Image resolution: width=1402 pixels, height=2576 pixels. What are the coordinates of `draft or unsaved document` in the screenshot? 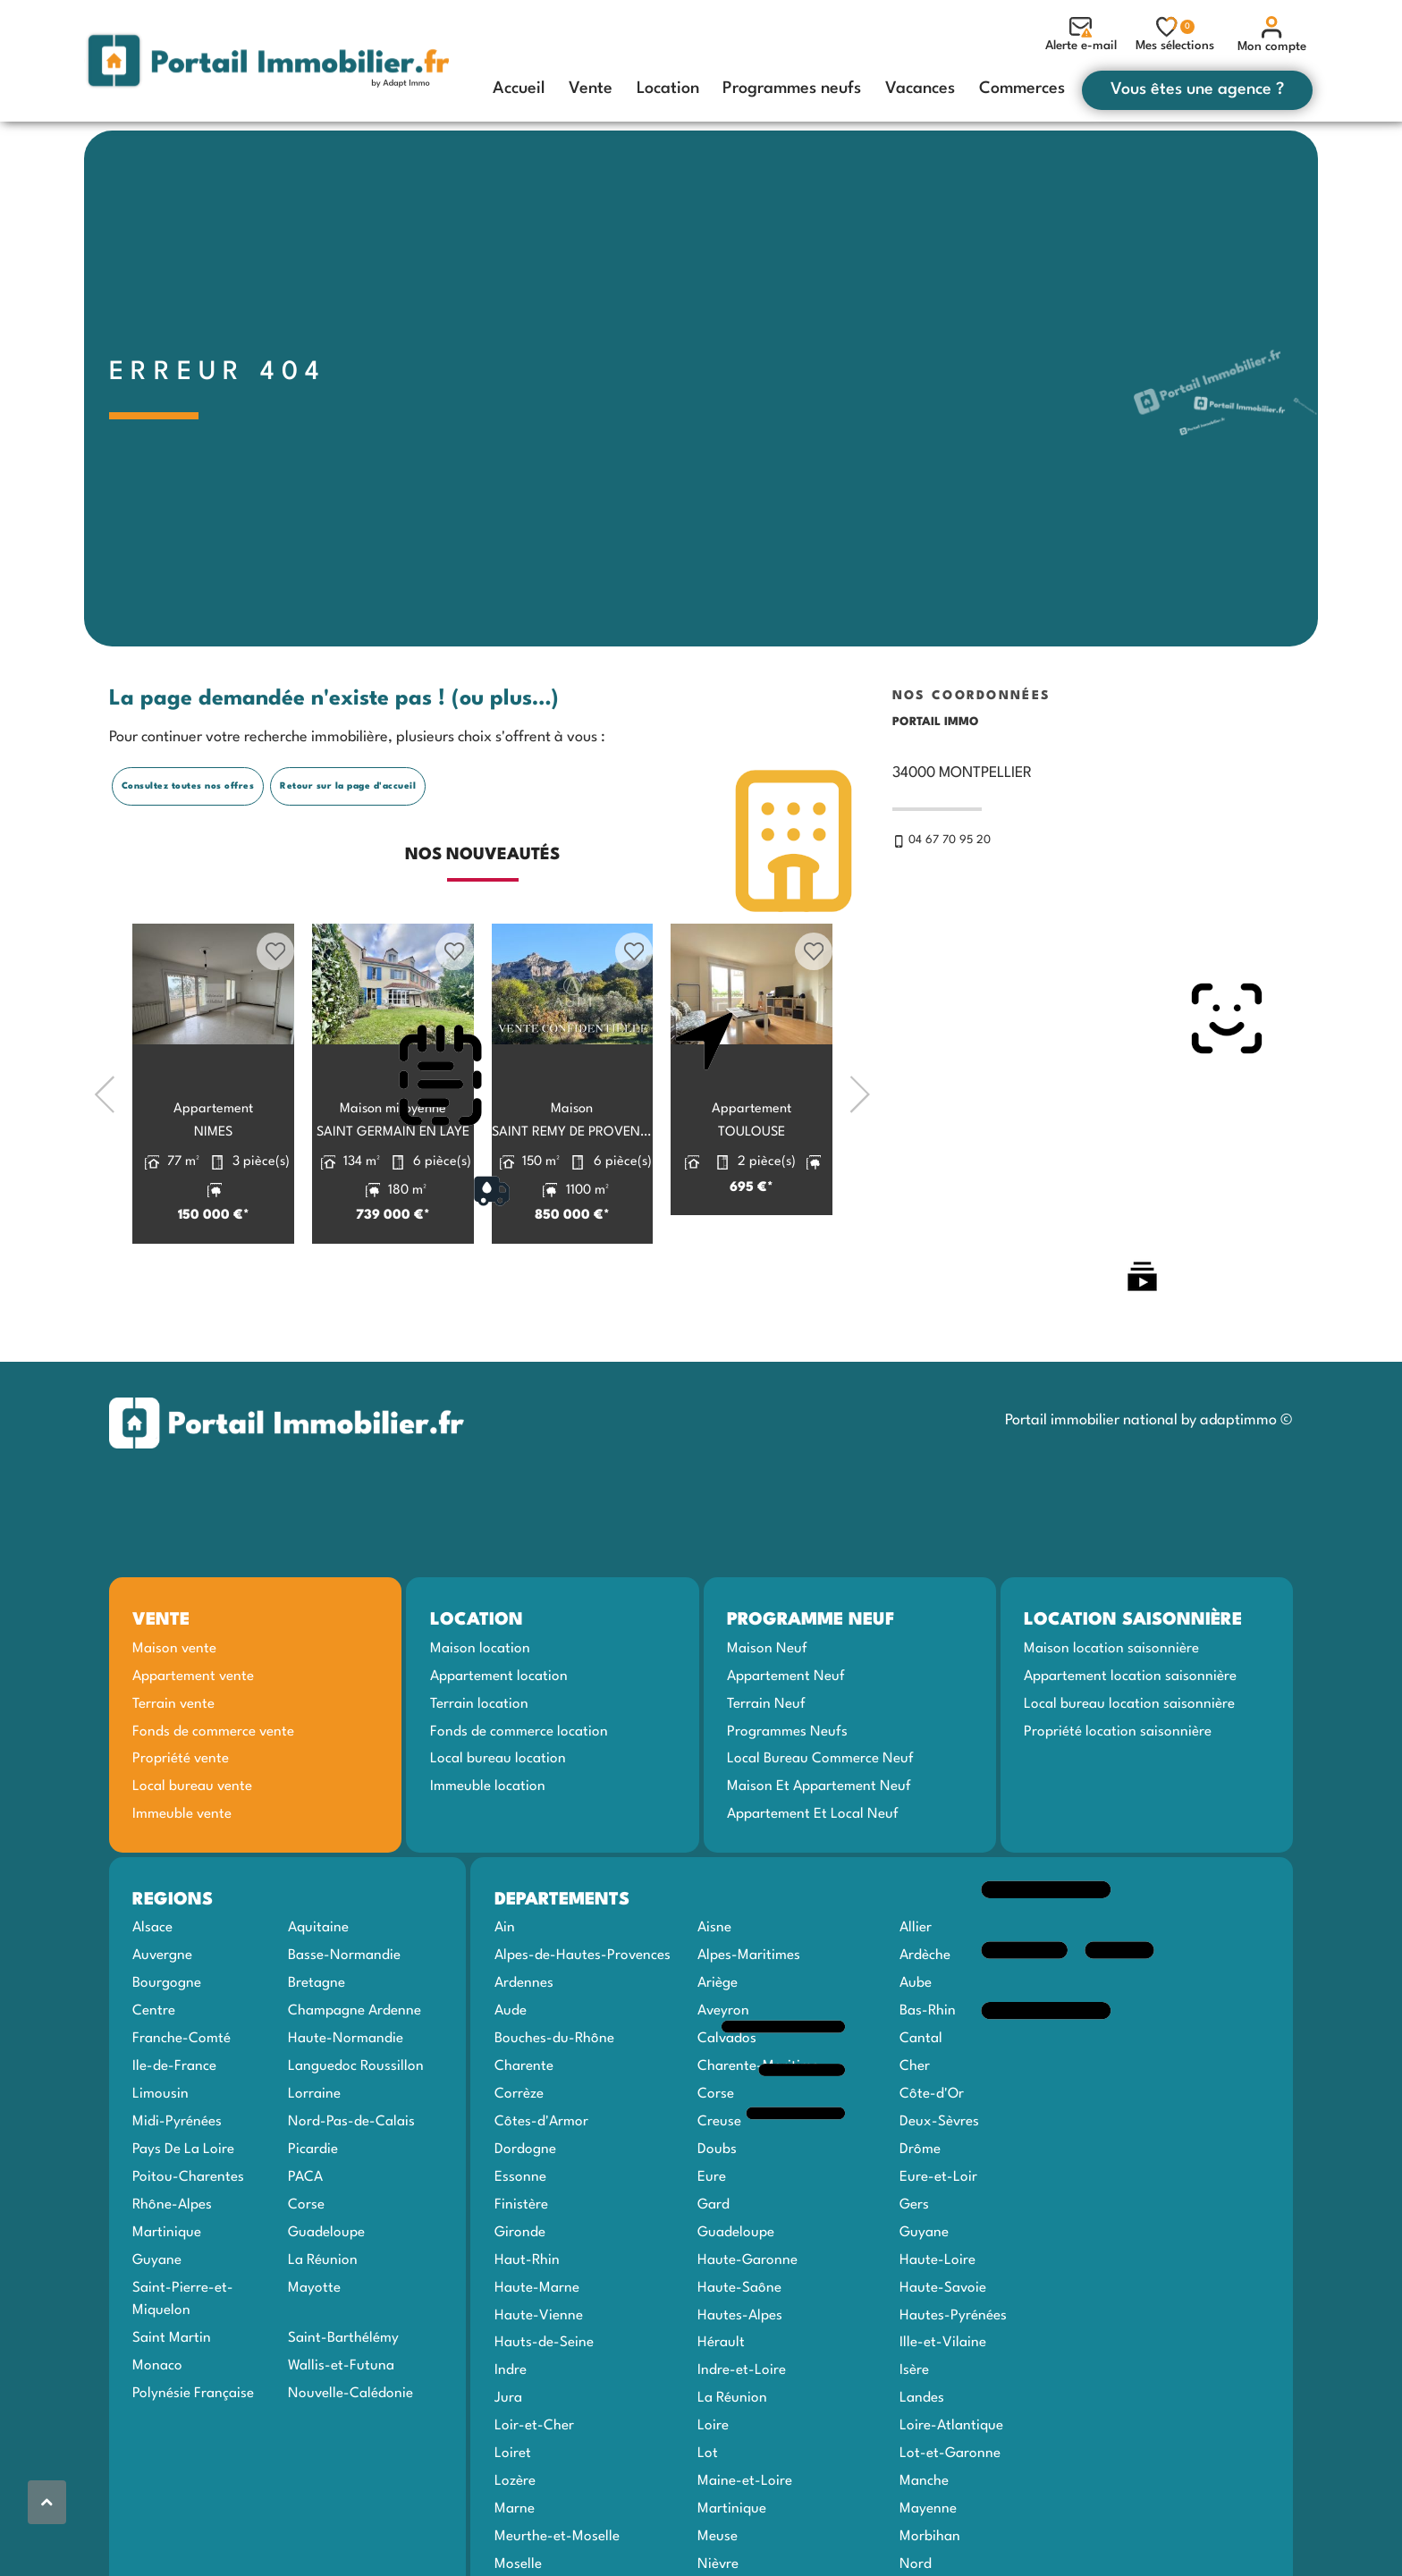 It's located at (440, 1075).